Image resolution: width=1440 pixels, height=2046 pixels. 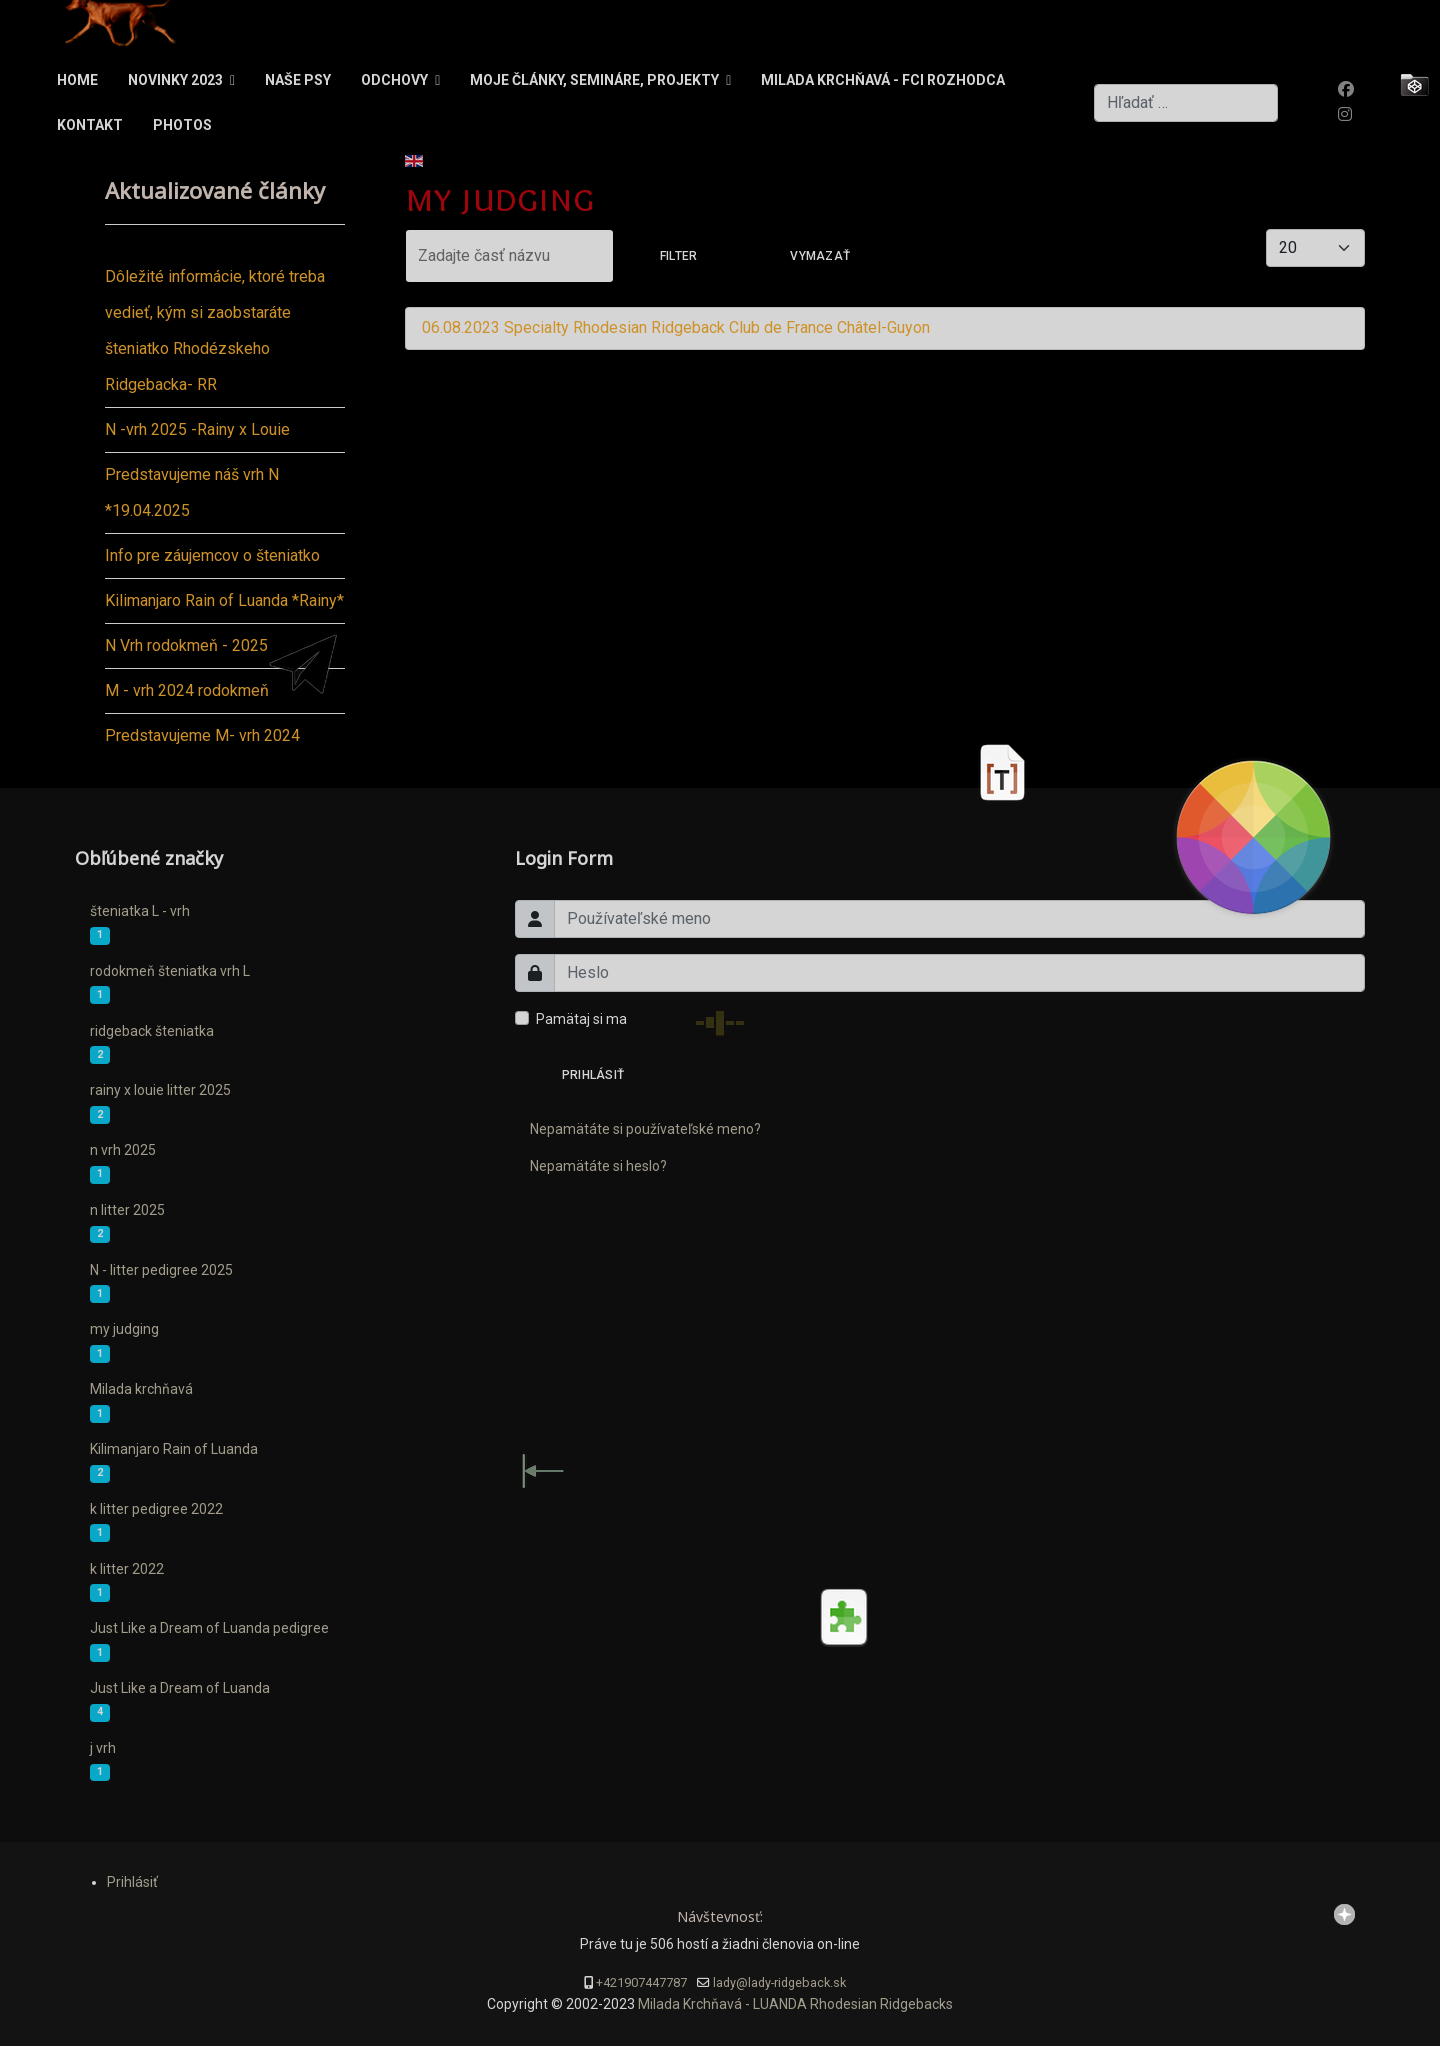 I want to click on remove trusted status from a bluetooth device, so click(x=1344, y=1914).